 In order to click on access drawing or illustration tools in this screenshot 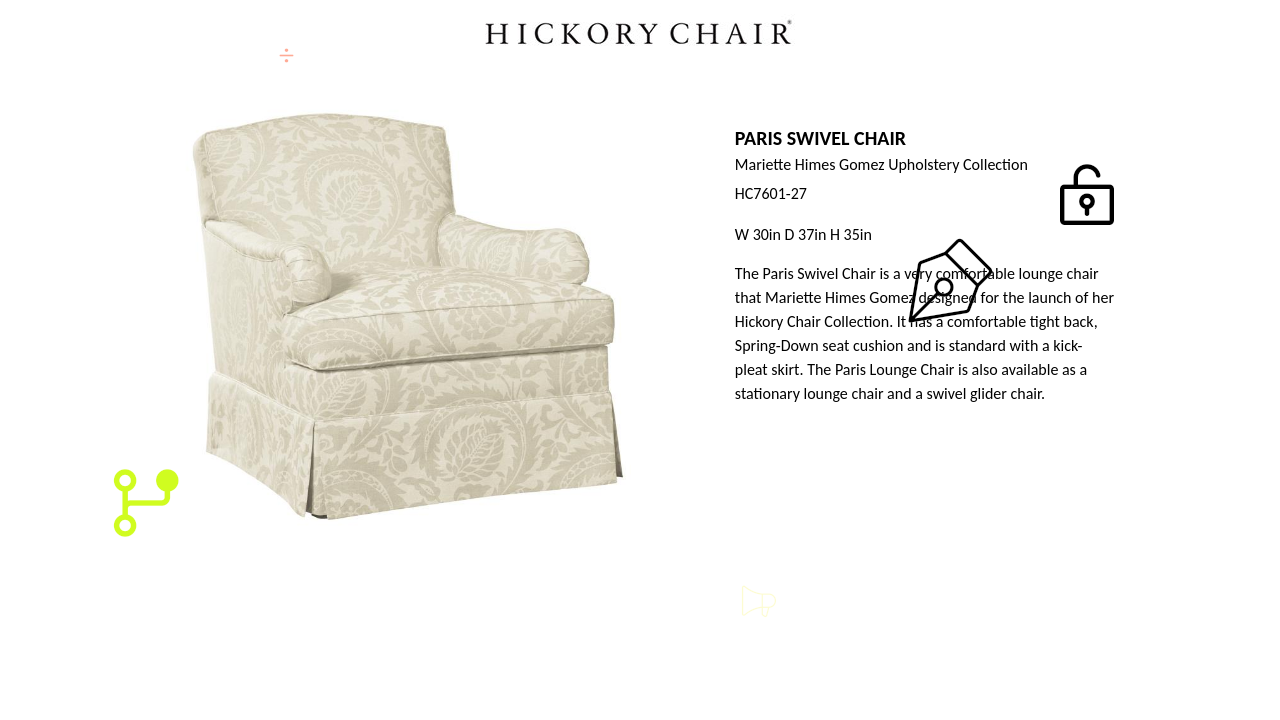, I will do `click(945, 285)`.